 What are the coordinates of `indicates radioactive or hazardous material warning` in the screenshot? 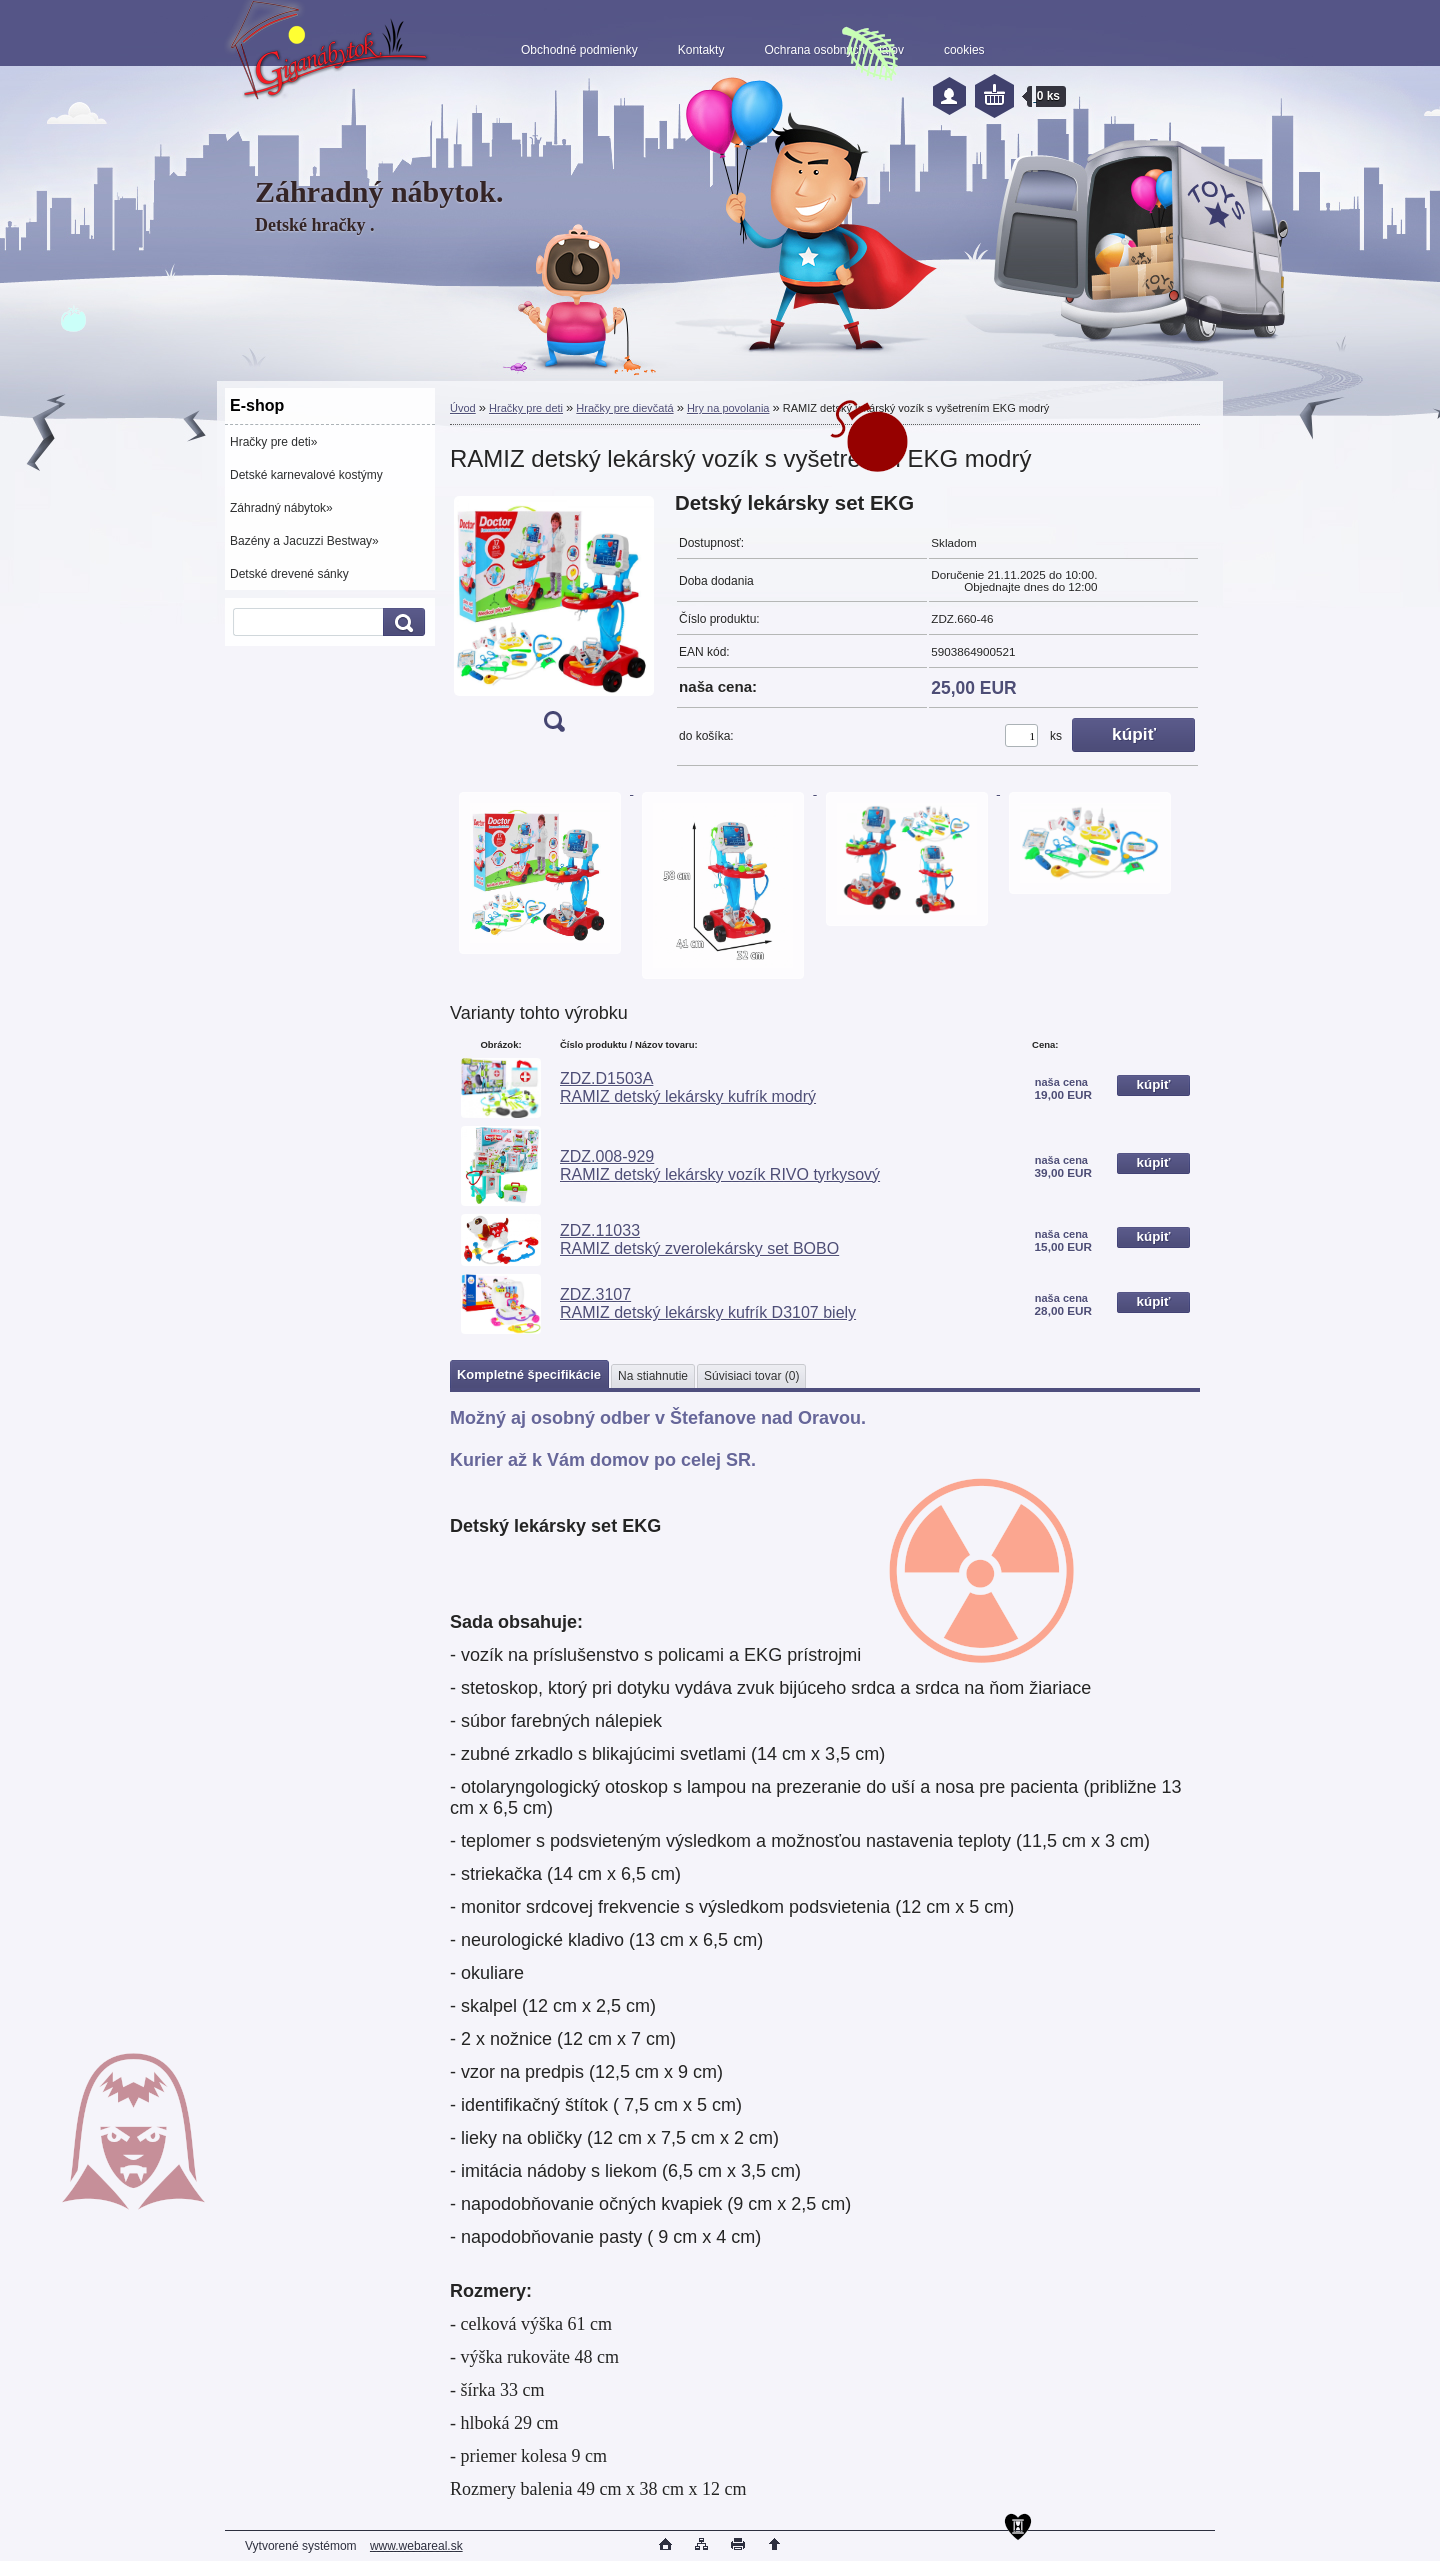 It's located at (982, 1571).